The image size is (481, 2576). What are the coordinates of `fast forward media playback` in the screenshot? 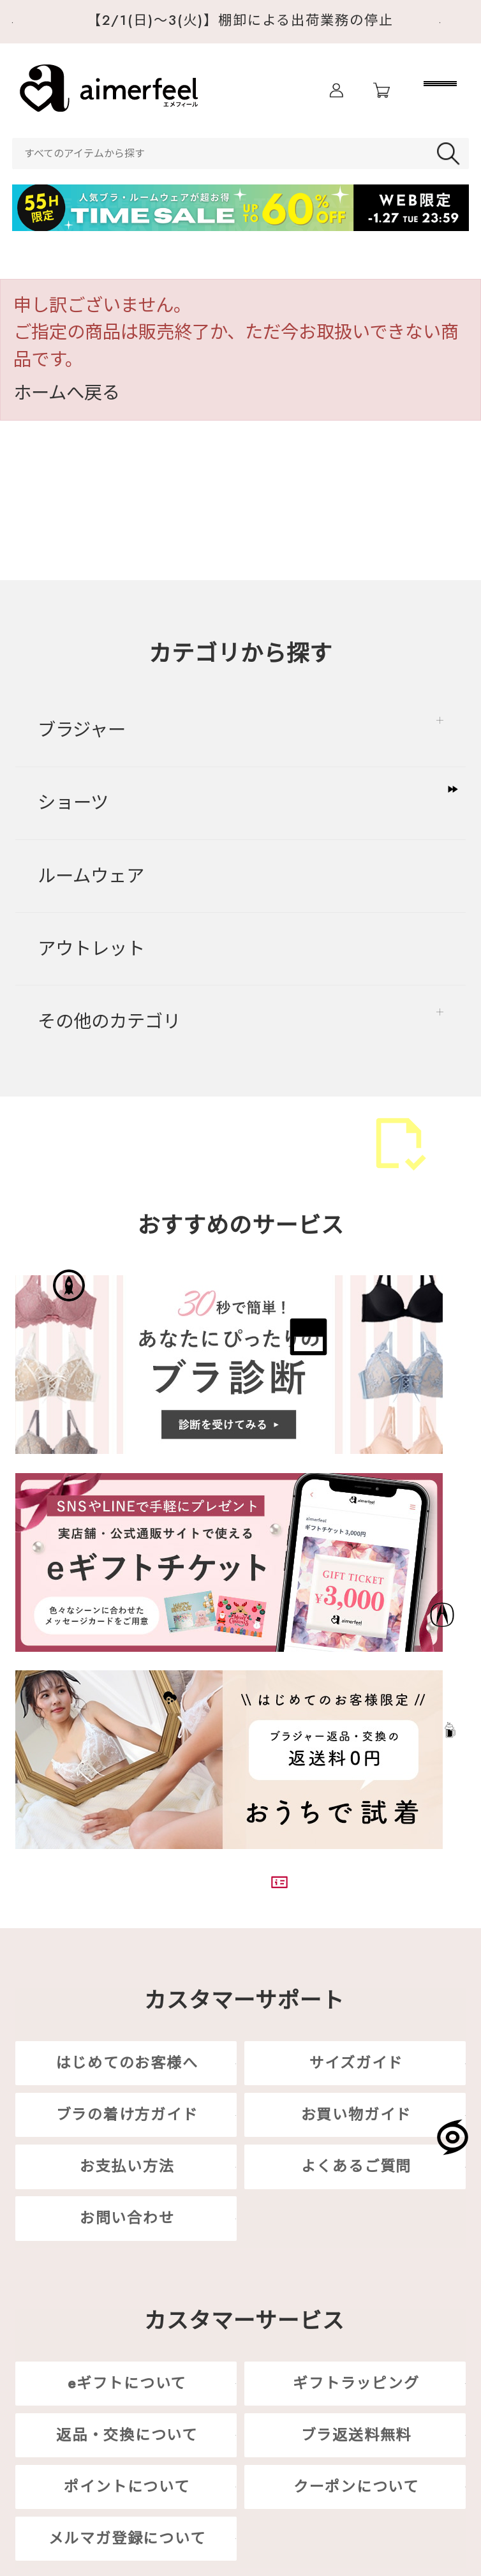 It's located at (452, 789).